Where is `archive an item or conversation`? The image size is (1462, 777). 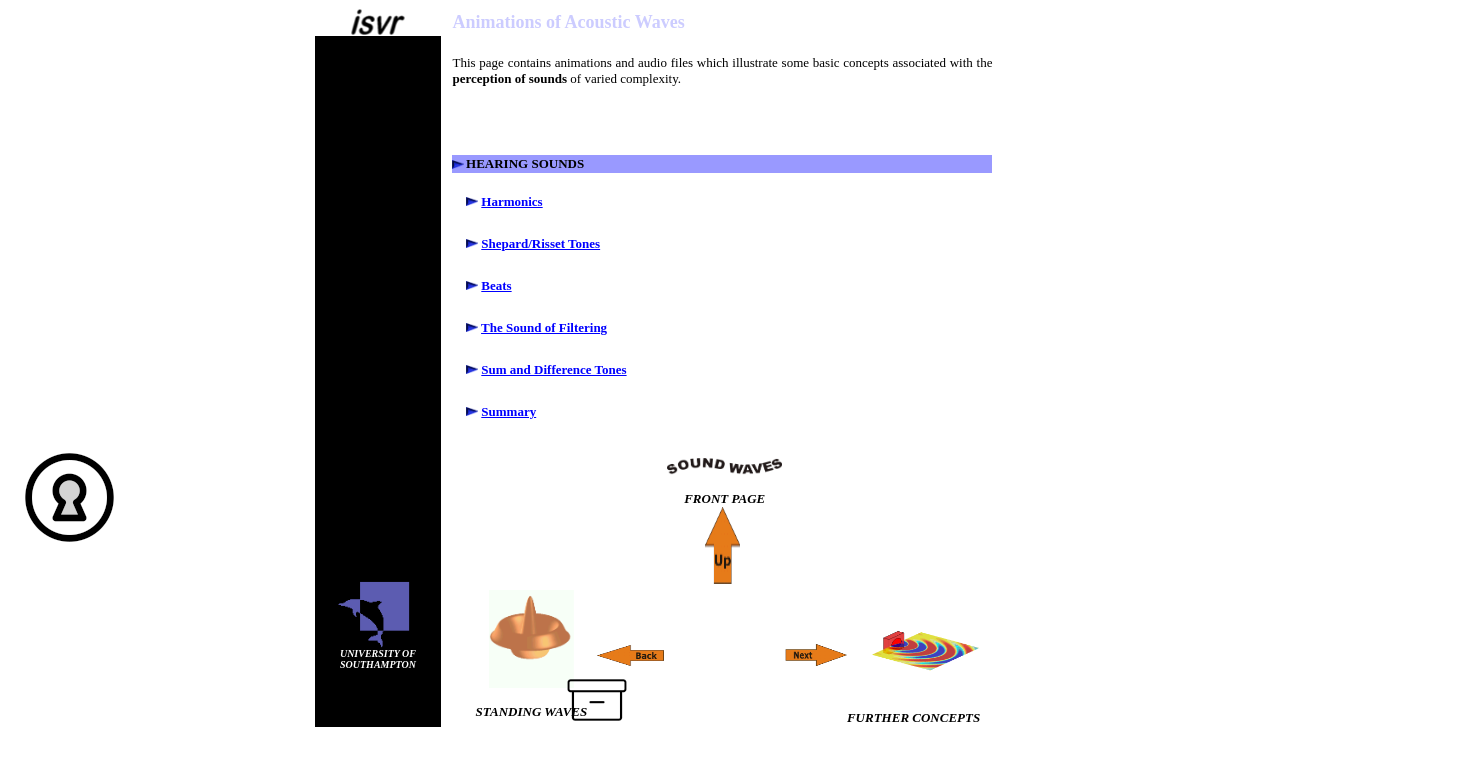 archive an item or conversation is located at coordinates (597, 700).